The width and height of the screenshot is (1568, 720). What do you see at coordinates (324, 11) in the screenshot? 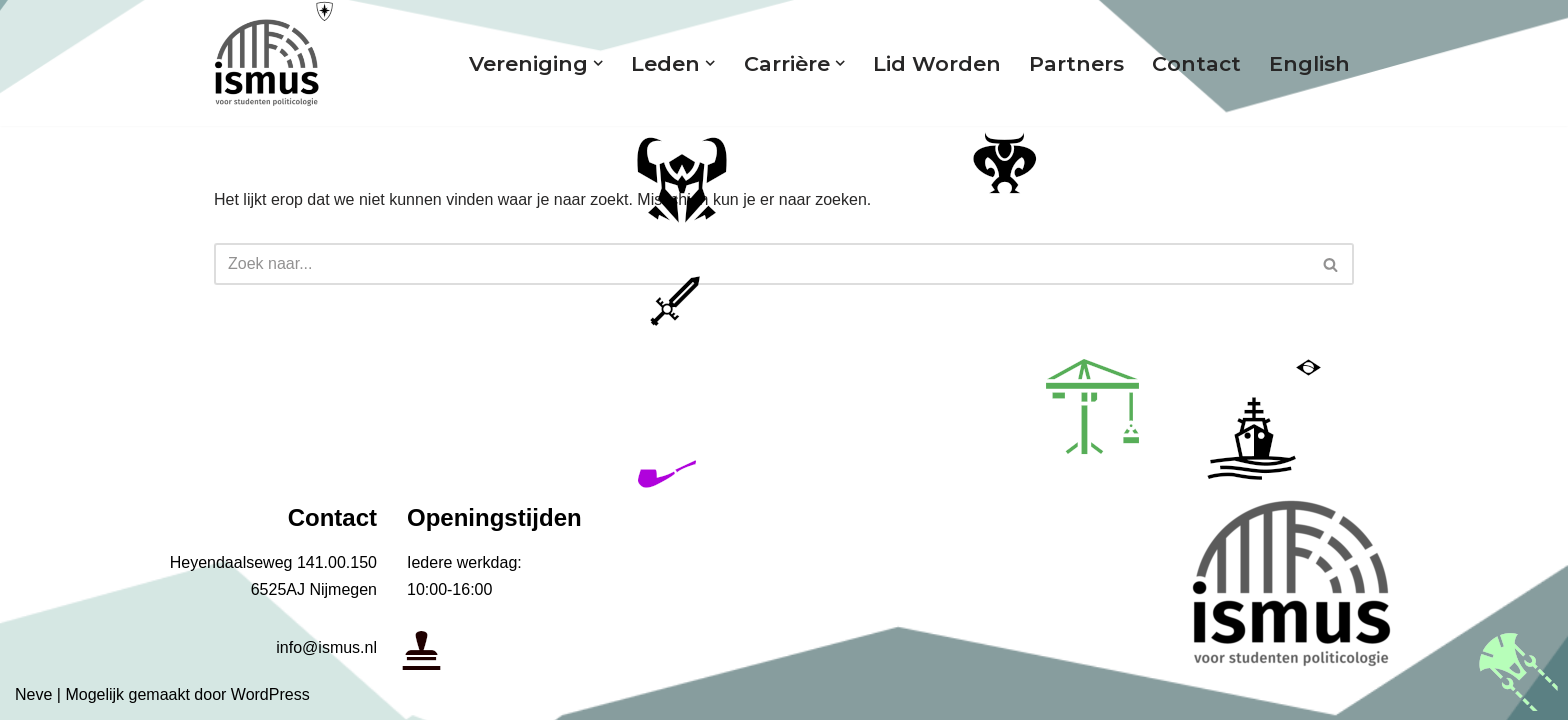
I see `activate shield or defense mode` at bounding box center [324, 11].